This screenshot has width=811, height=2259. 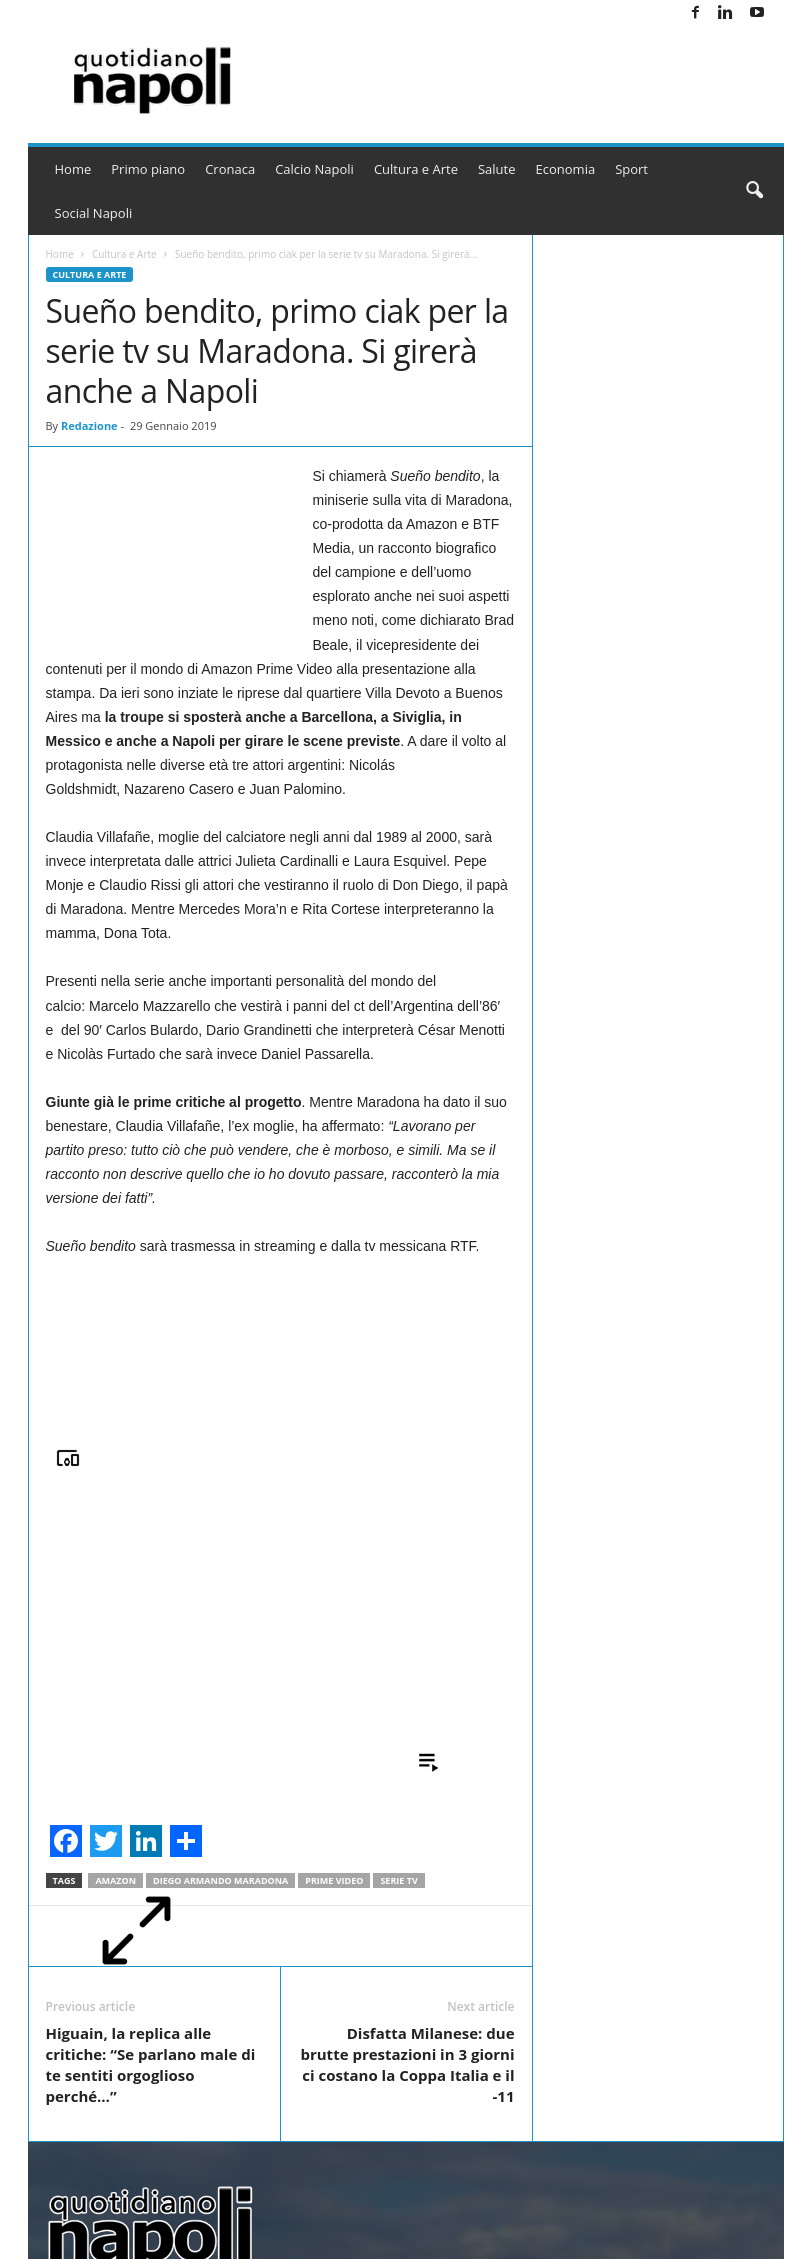 I want to click on view other connected devices, so click(x=68, y=1458).